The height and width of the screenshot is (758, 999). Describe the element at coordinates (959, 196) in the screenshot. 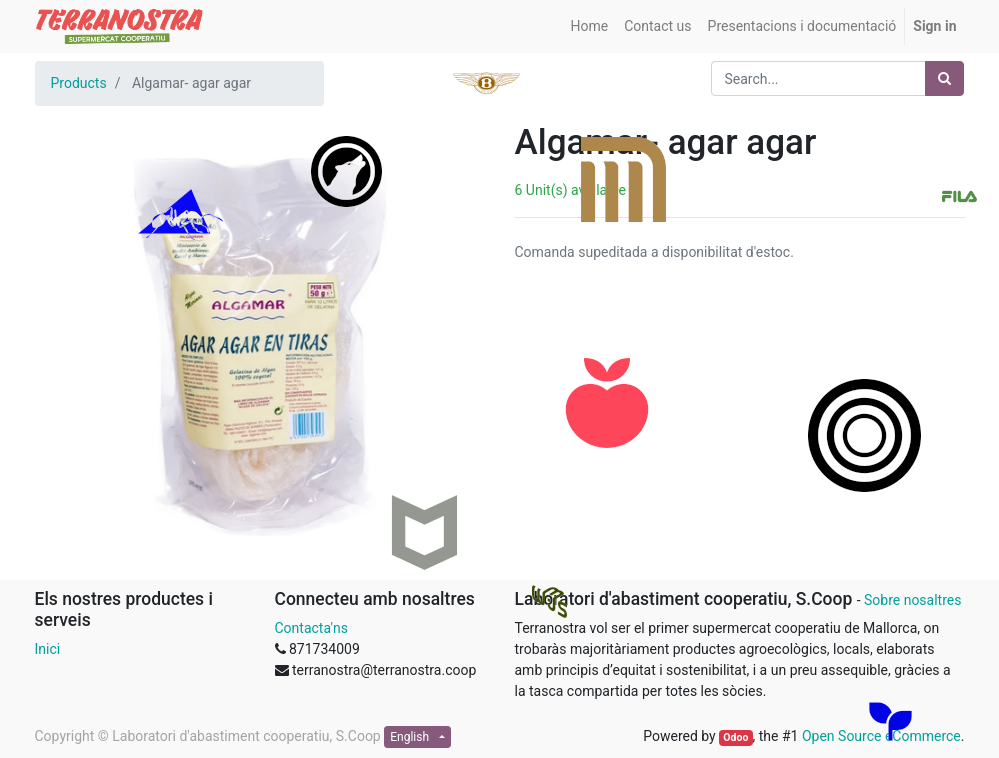

I see `Fila brand logo` at that location.